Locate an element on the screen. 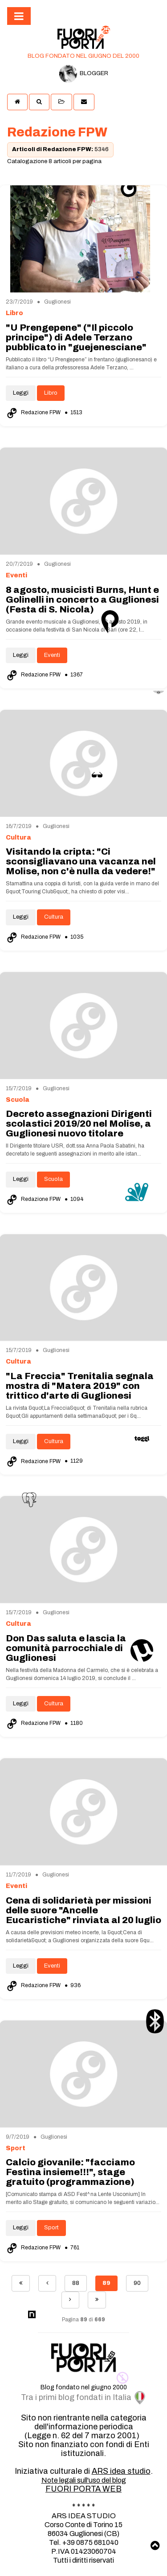  player.me logo is located at coordinates (110, 622).